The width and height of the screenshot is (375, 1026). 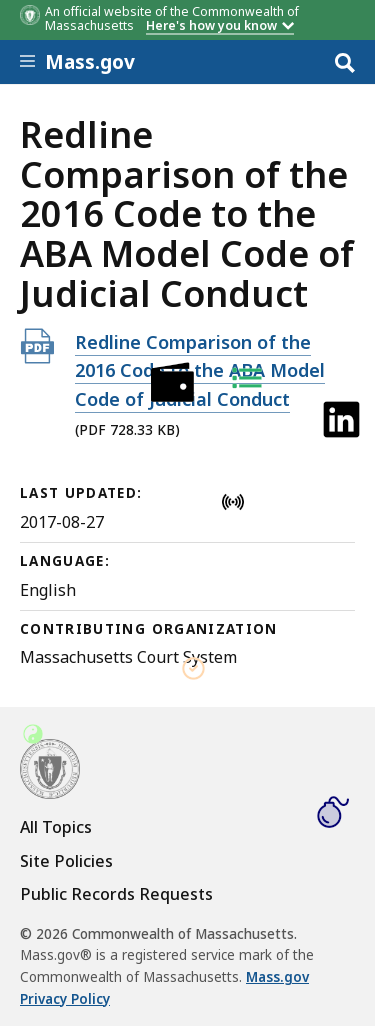 What do you see at coordinates (233, 502) in the screenshot?
I see `access radio or audio streaming` at bounding box center [233, 502].